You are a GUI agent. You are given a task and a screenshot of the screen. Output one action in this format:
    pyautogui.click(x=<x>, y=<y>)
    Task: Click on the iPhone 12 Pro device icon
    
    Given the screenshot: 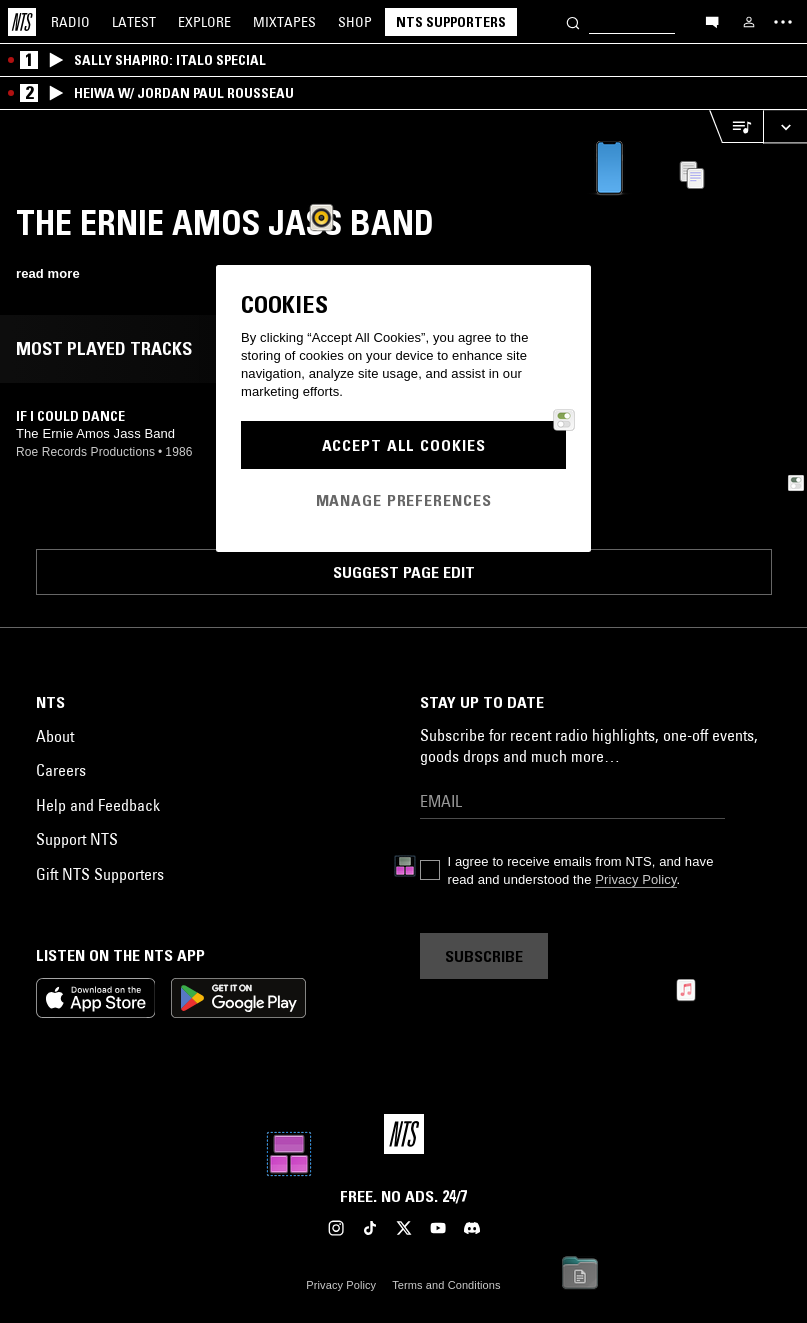 What is the action you would take?
    pyautogui.click(x=609, y=168)
    